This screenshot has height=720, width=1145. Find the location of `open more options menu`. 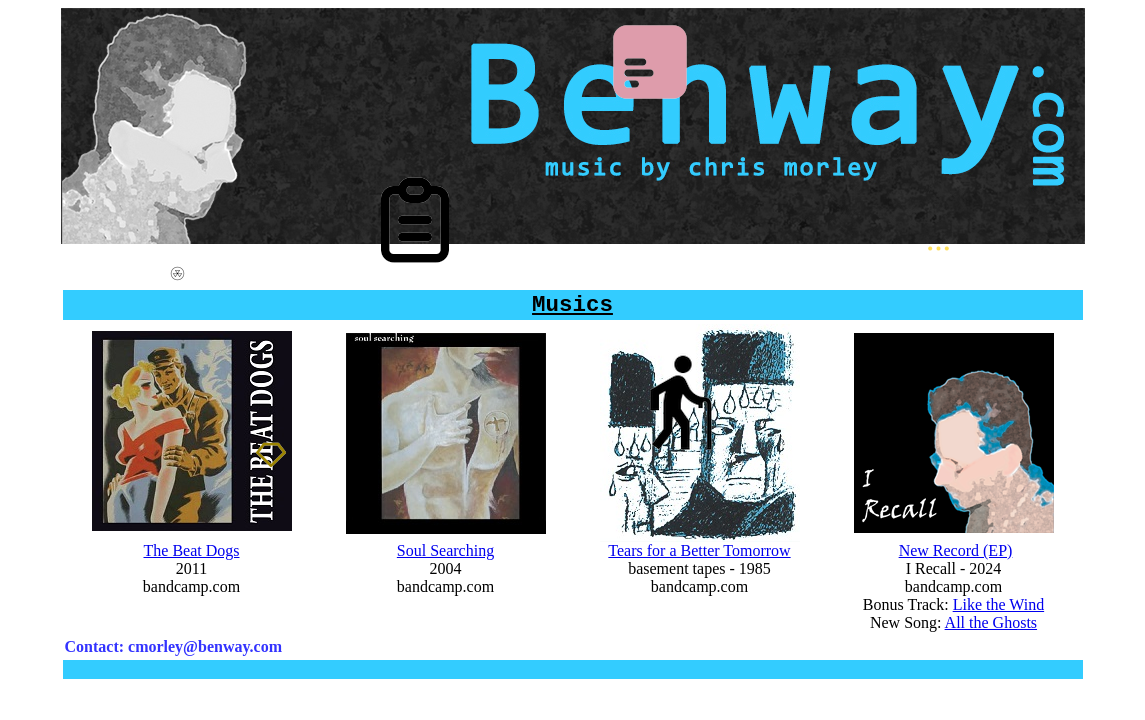

open more options menu is located at coordinates (938, 248).